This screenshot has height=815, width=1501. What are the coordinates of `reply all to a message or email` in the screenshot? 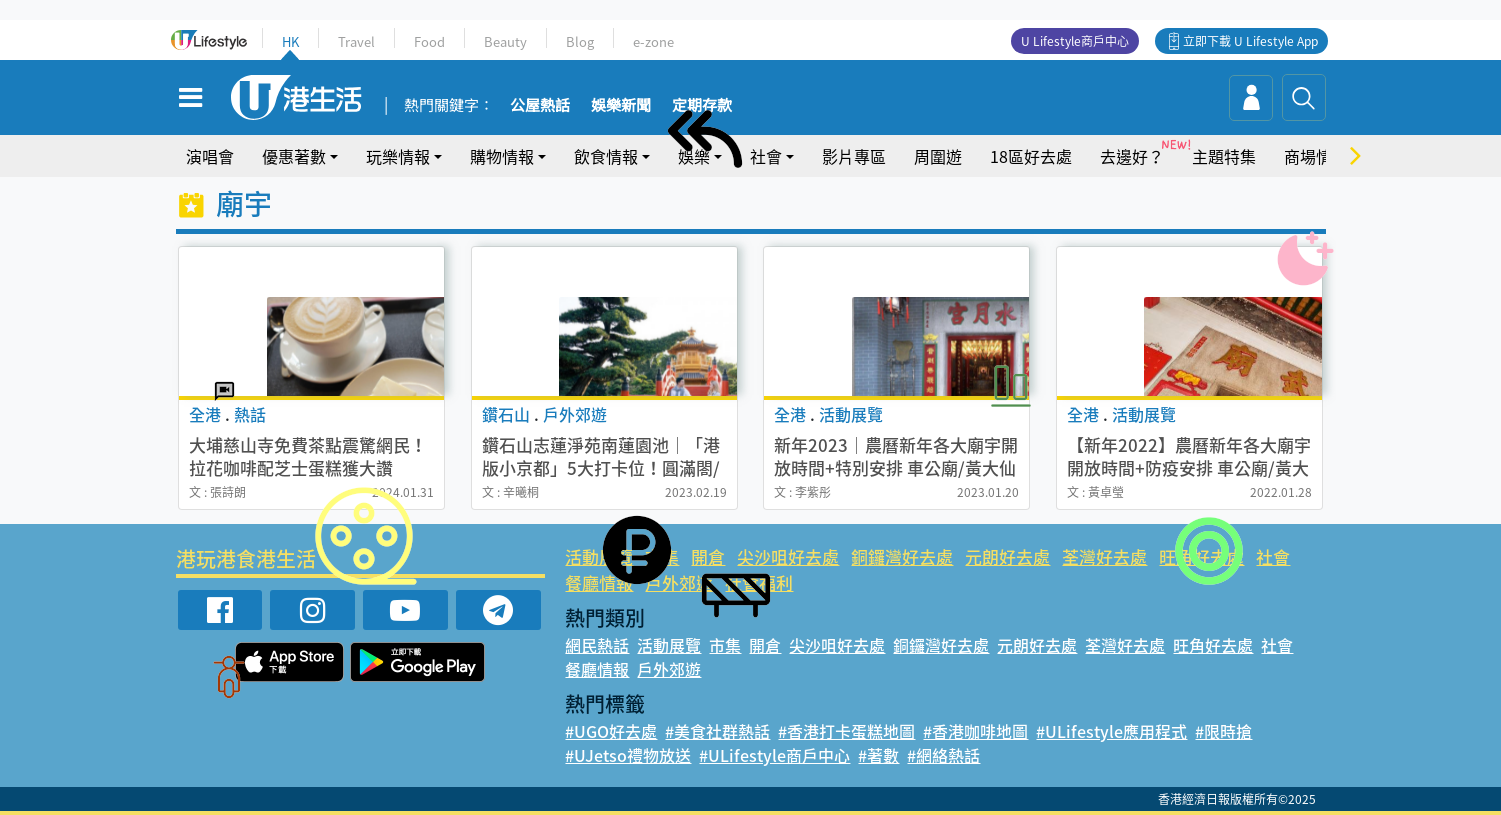 It's located at (705, 139).